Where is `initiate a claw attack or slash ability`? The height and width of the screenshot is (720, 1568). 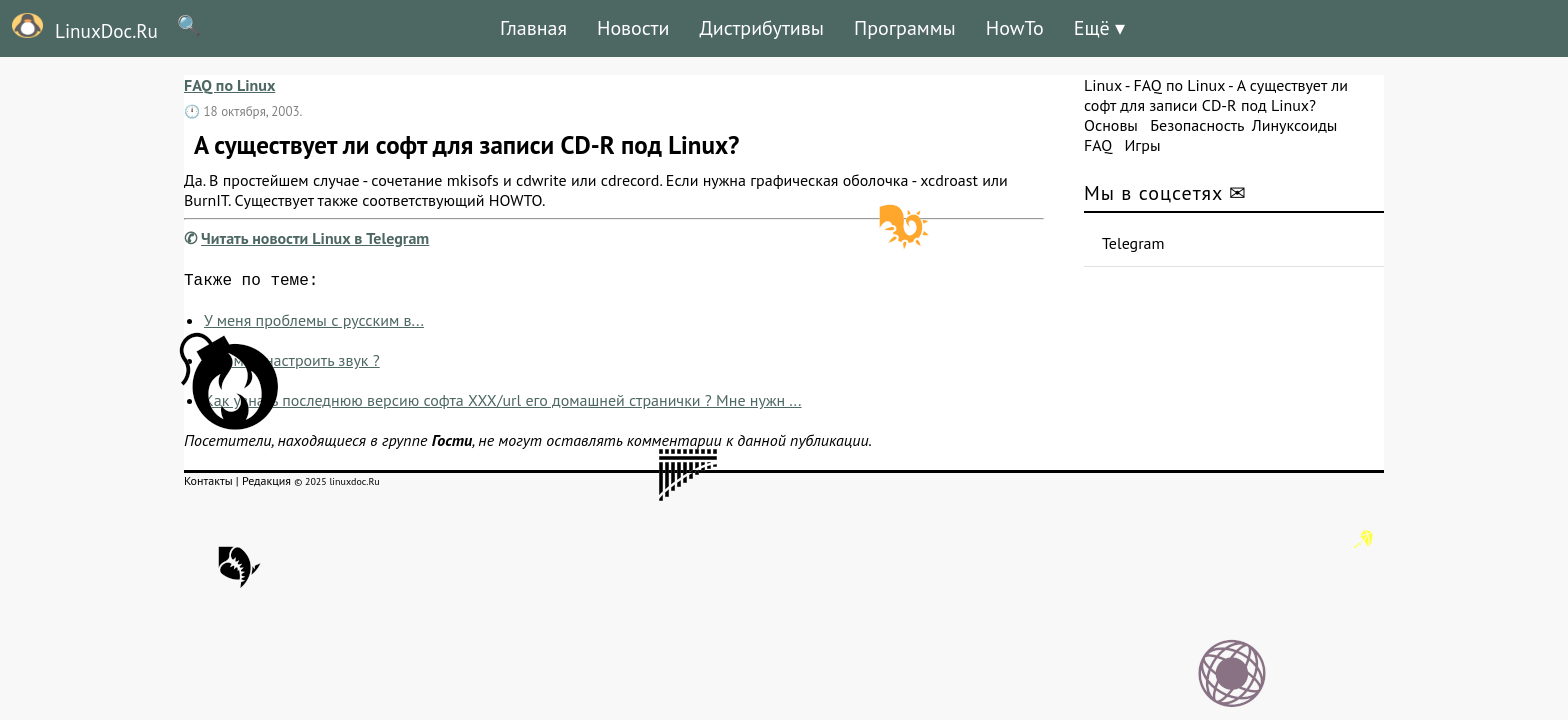
initiate a claw attack or slash ability is located at coordinates (239, 567).